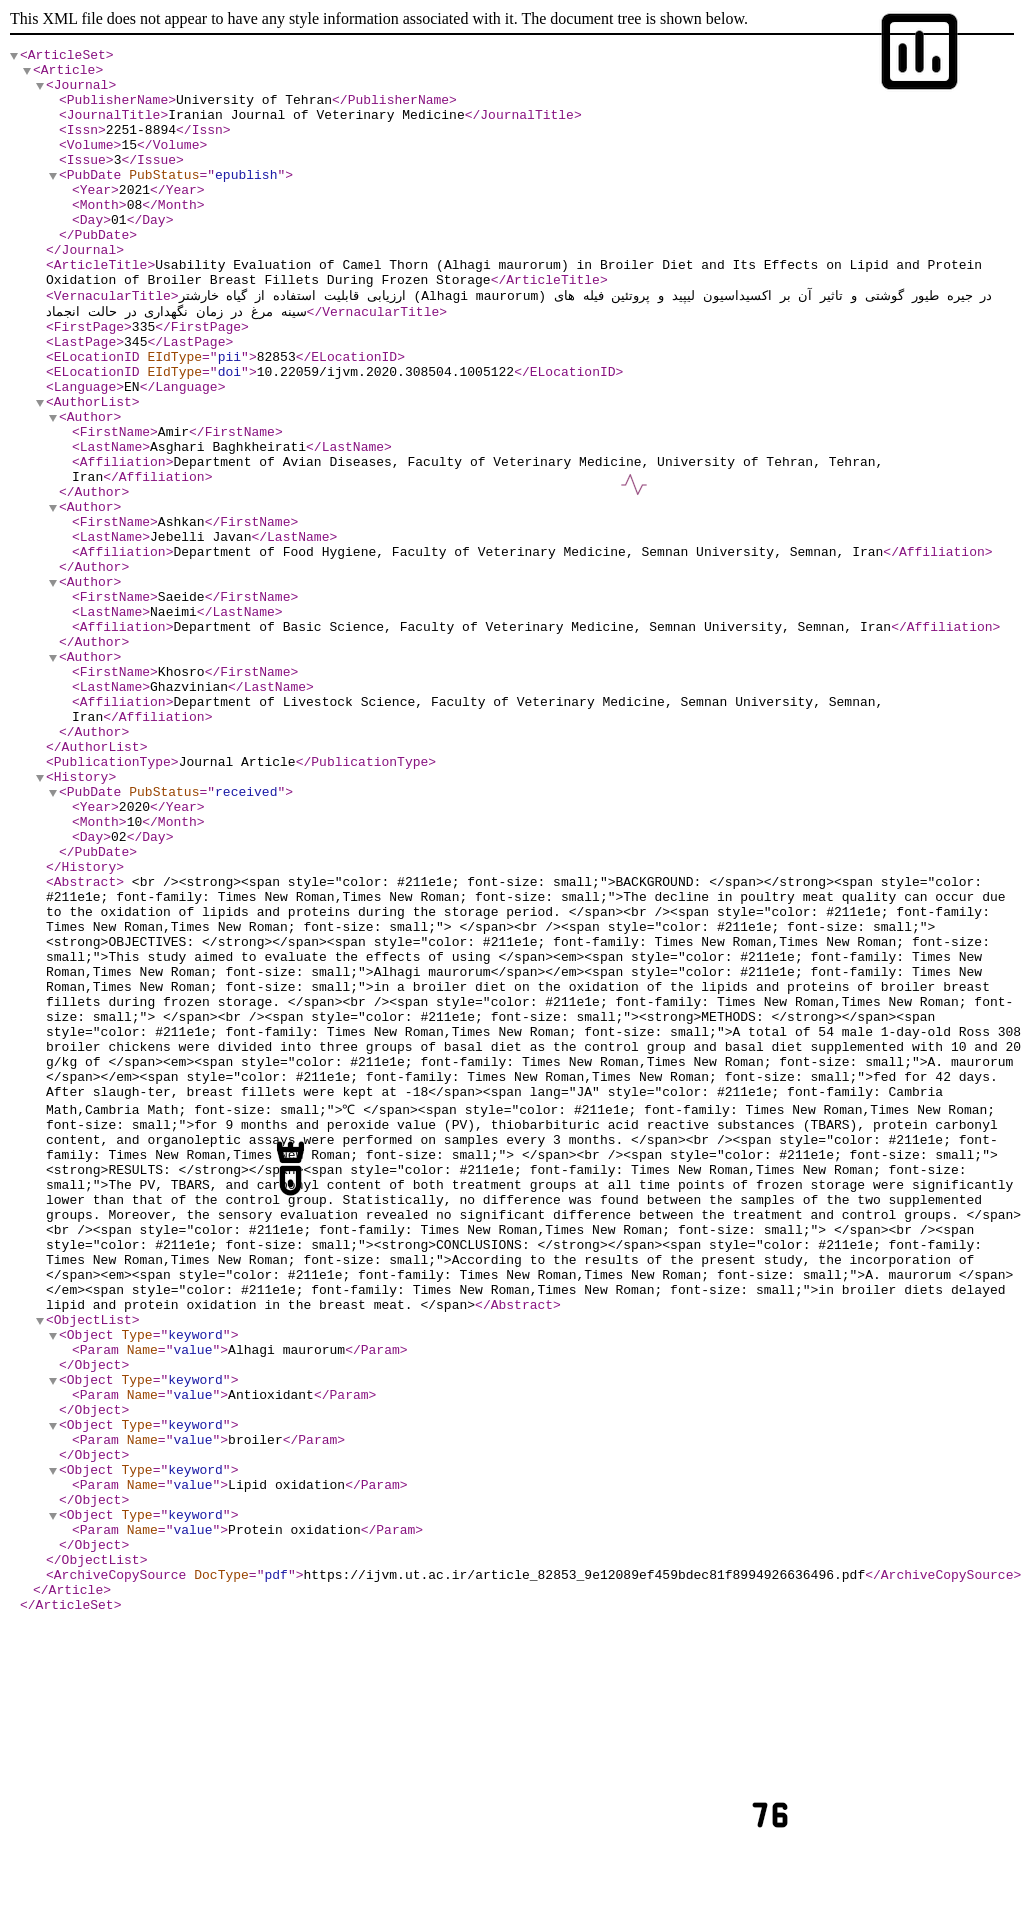  Describe the element at coordinates (770, 1815) in the screenshot. I see `indicates item number 76 in a list or sequence` at that location.